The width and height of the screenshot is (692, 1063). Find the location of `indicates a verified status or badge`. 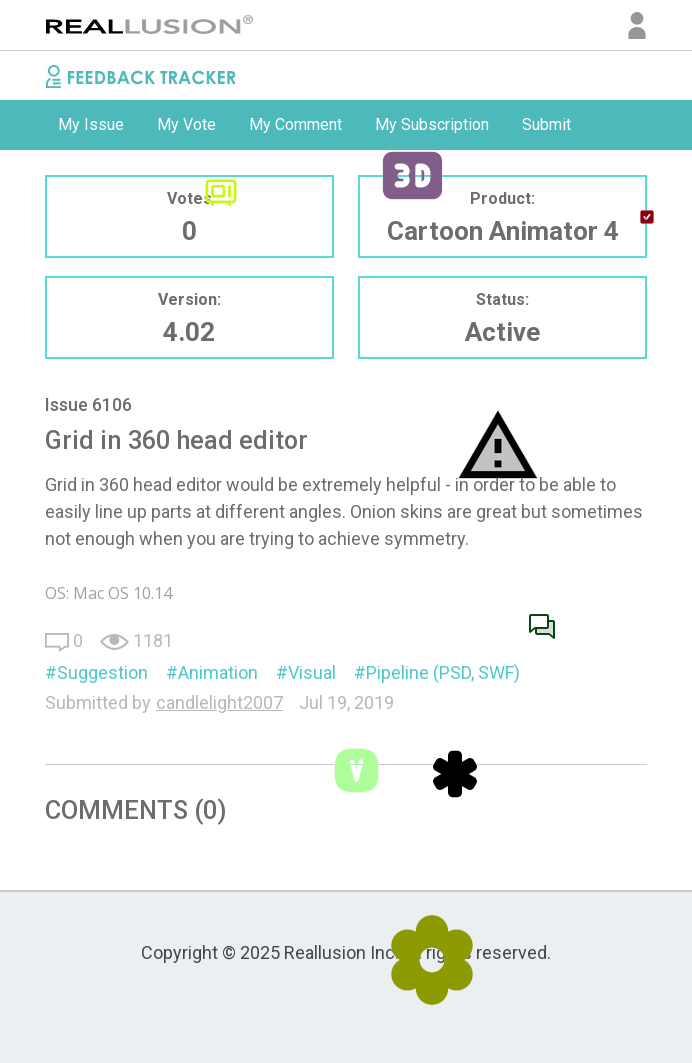

indicates a verified status or badge is located at coordinates (356, 770).